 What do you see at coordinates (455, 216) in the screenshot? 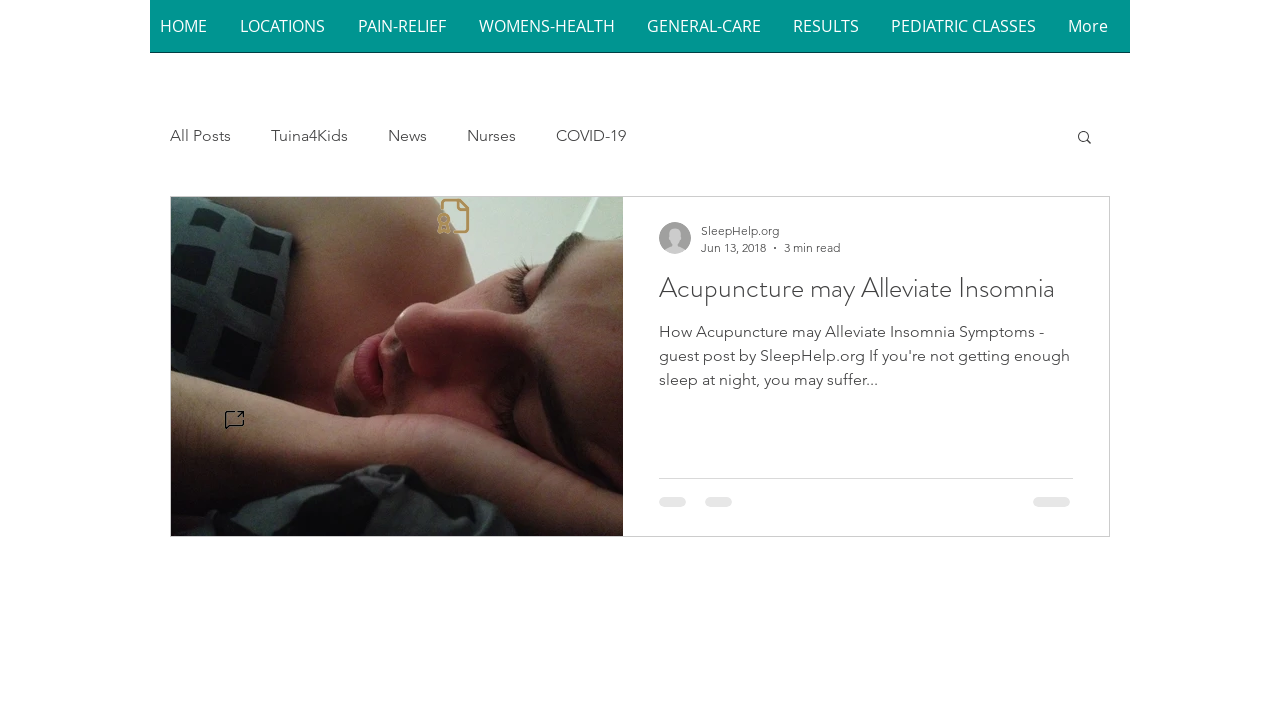
I see `view certified or official document` at bounding box center [455, 216].